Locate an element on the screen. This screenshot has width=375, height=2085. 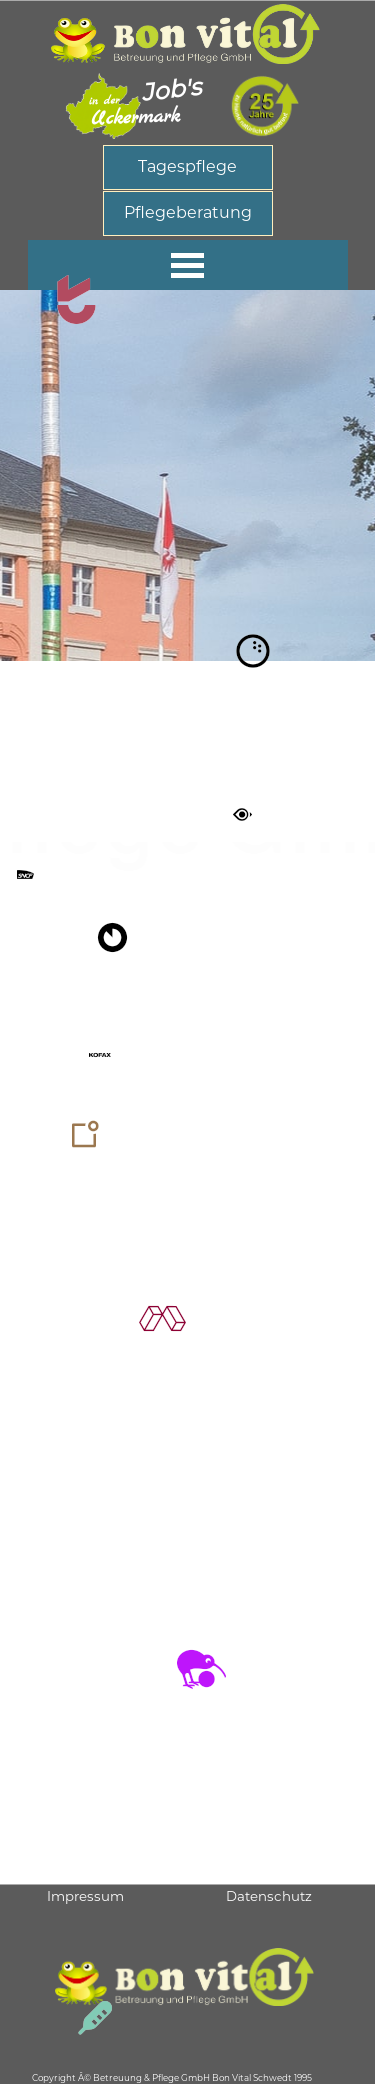
open the SNCF French railway app is located at coordinates (25, 874).